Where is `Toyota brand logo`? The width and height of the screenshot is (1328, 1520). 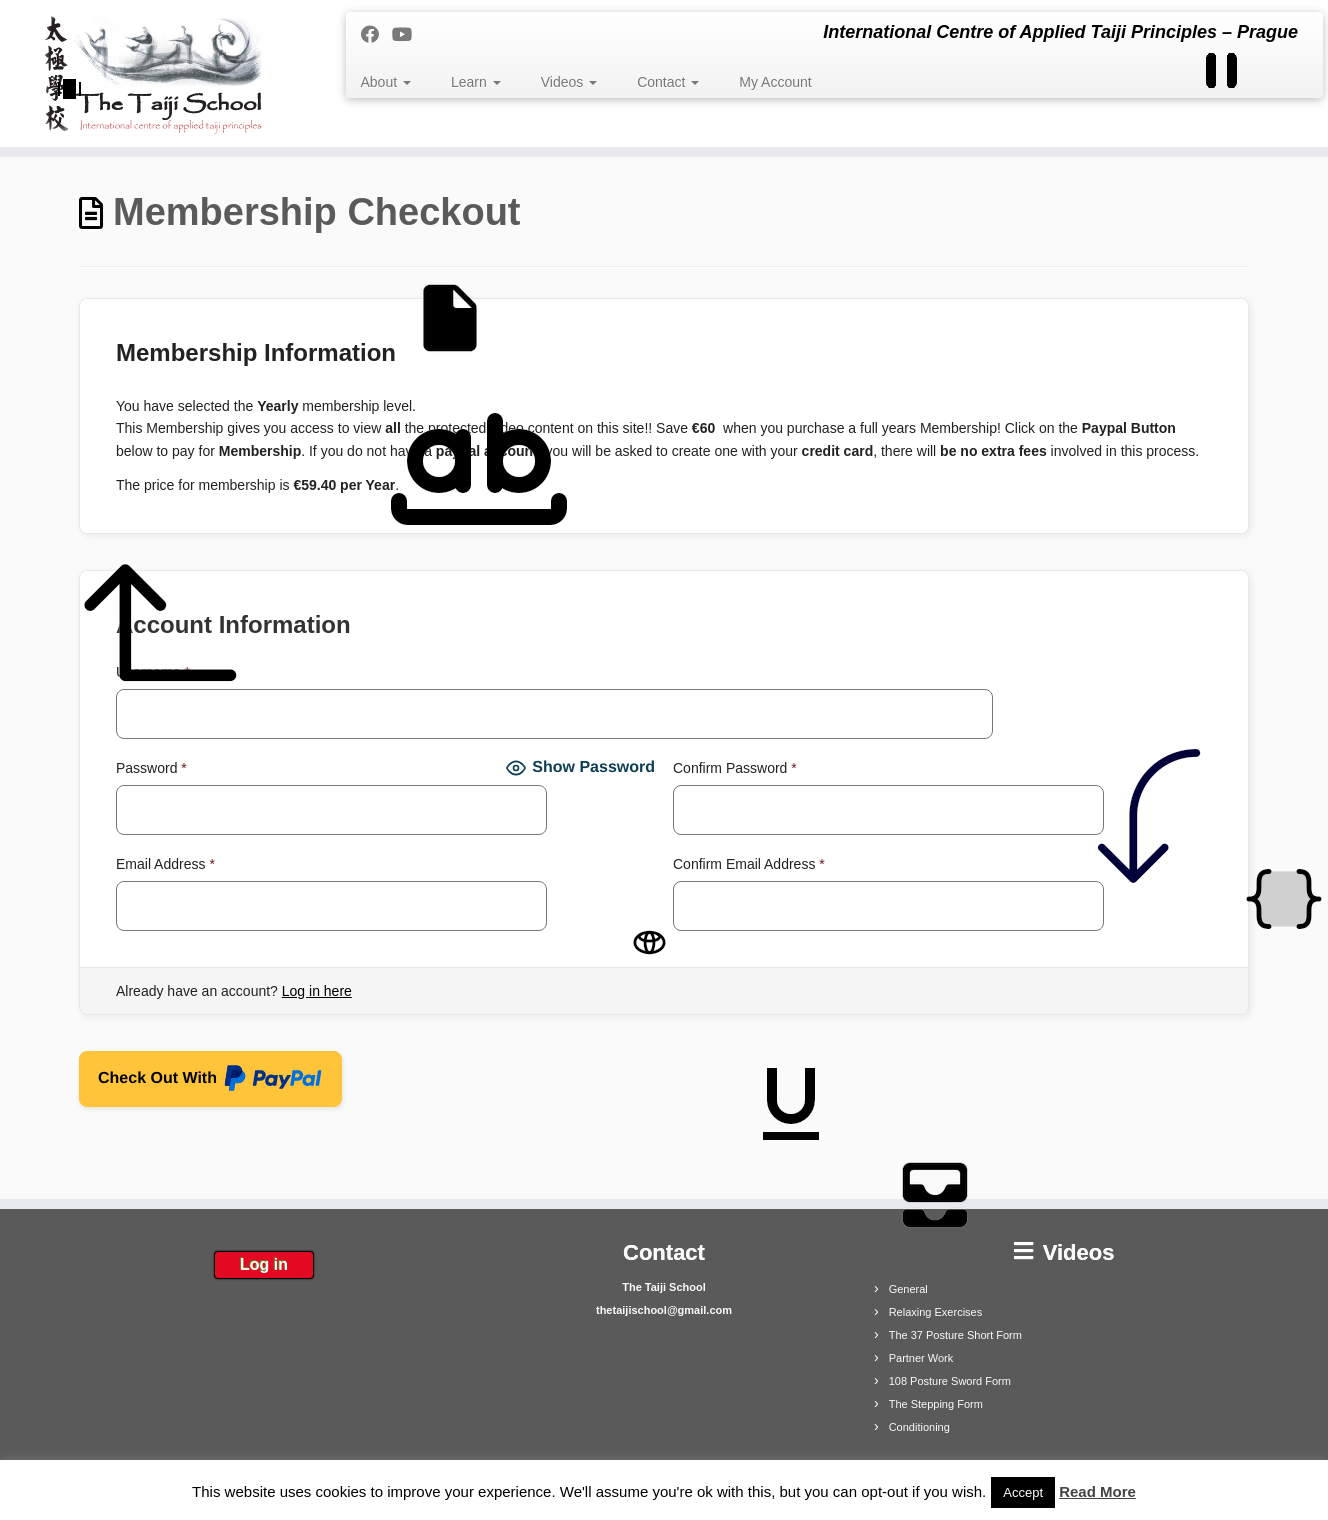
Toyota brand logo is located at coordinates (649, 942).